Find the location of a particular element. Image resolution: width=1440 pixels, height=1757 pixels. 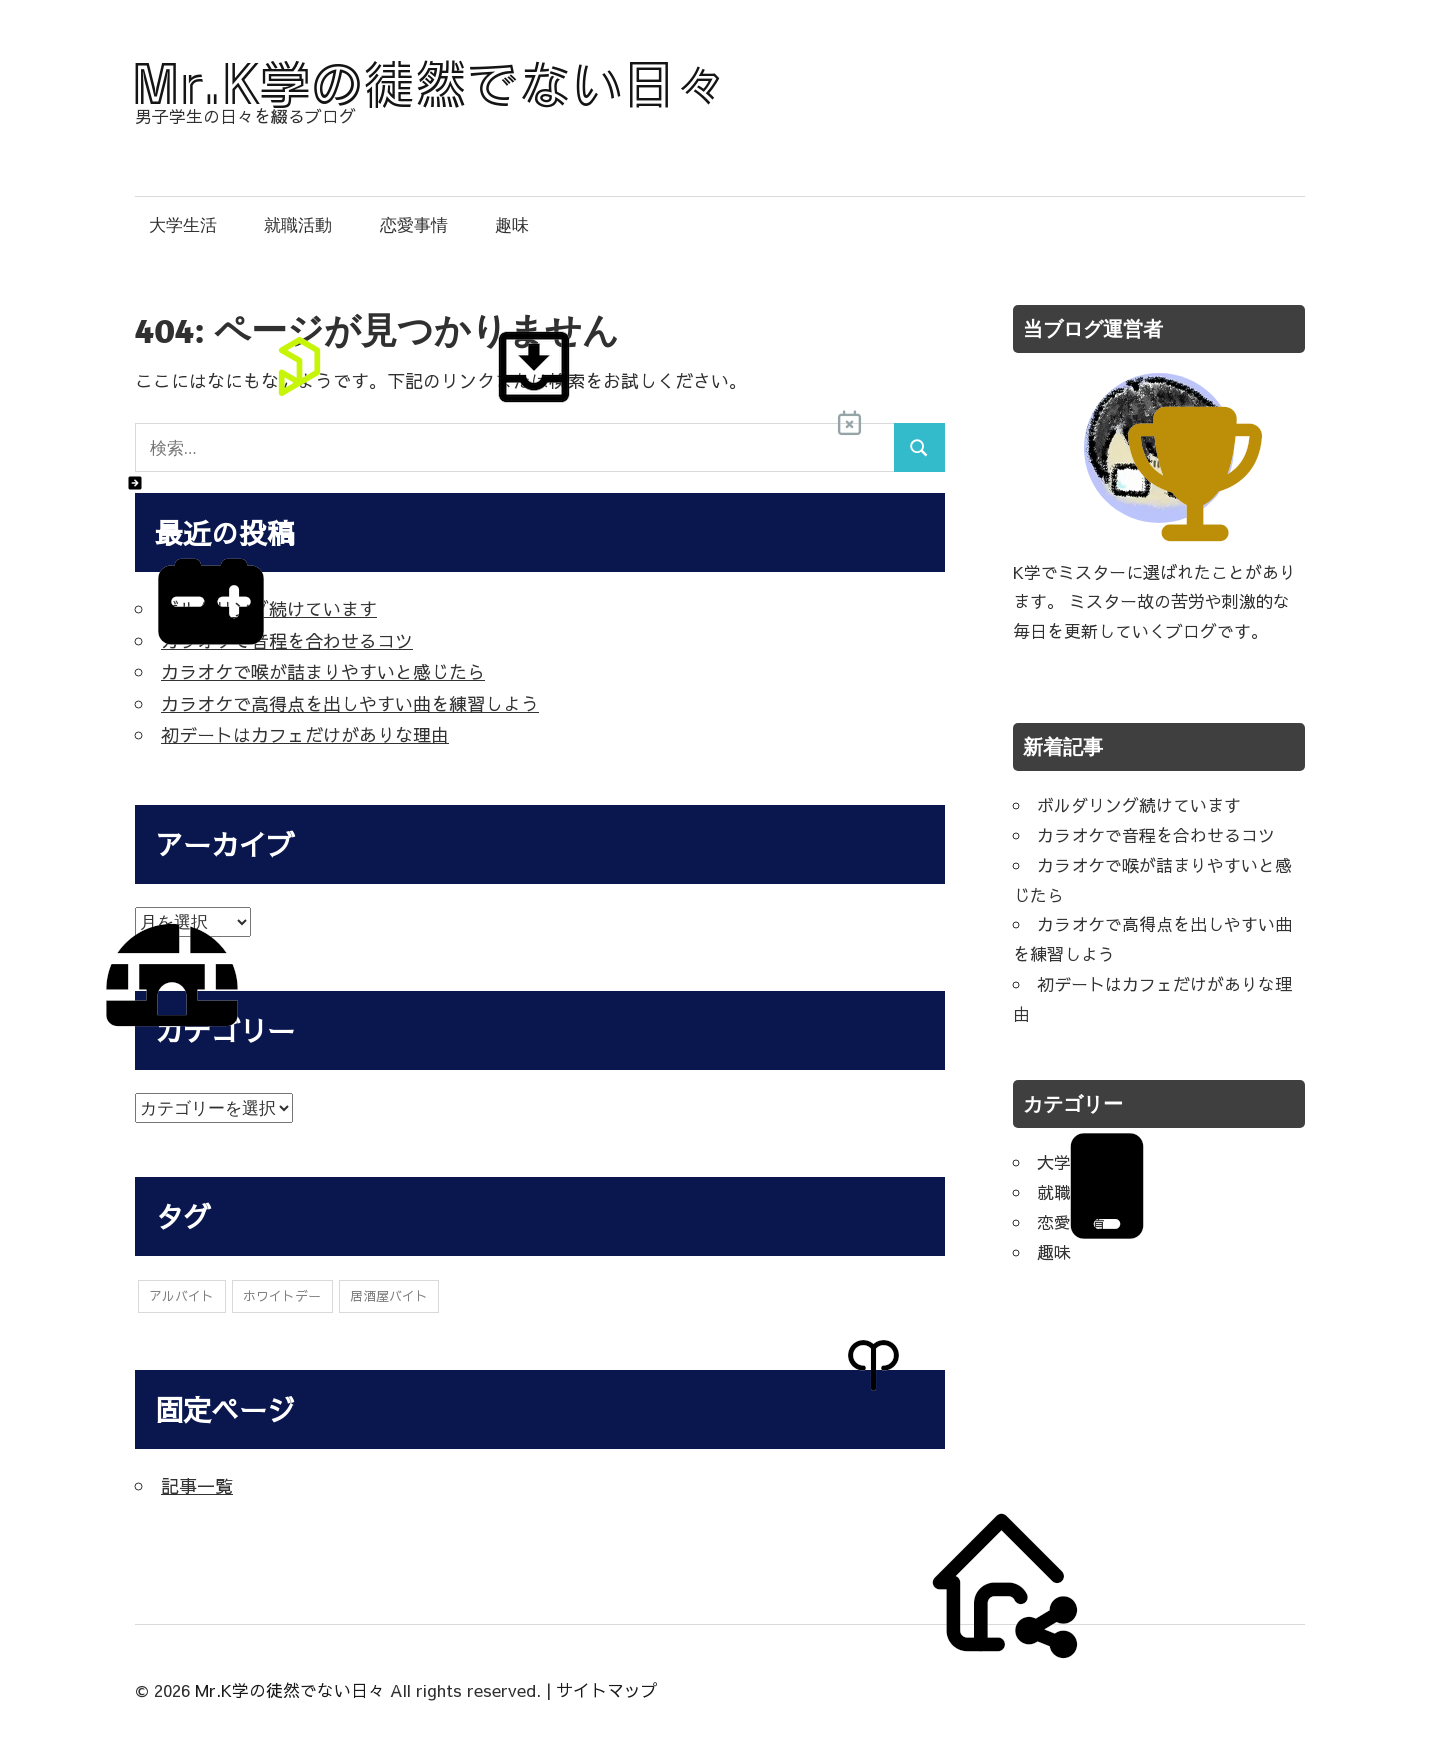

indicates cold weather or winter conditions is located at coordinates (172, 975).